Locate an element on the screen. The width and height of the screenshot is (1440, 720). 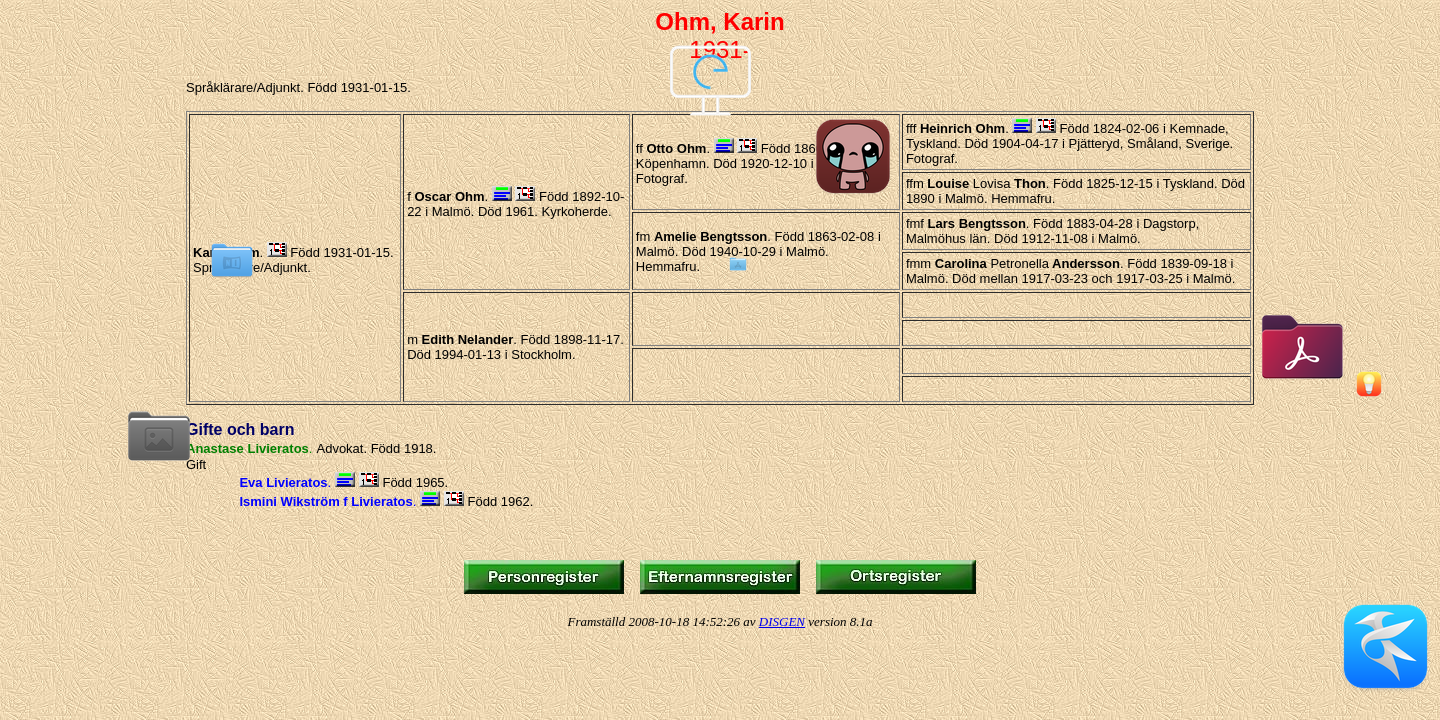
open your images folder is located at coordinates (159, 436).